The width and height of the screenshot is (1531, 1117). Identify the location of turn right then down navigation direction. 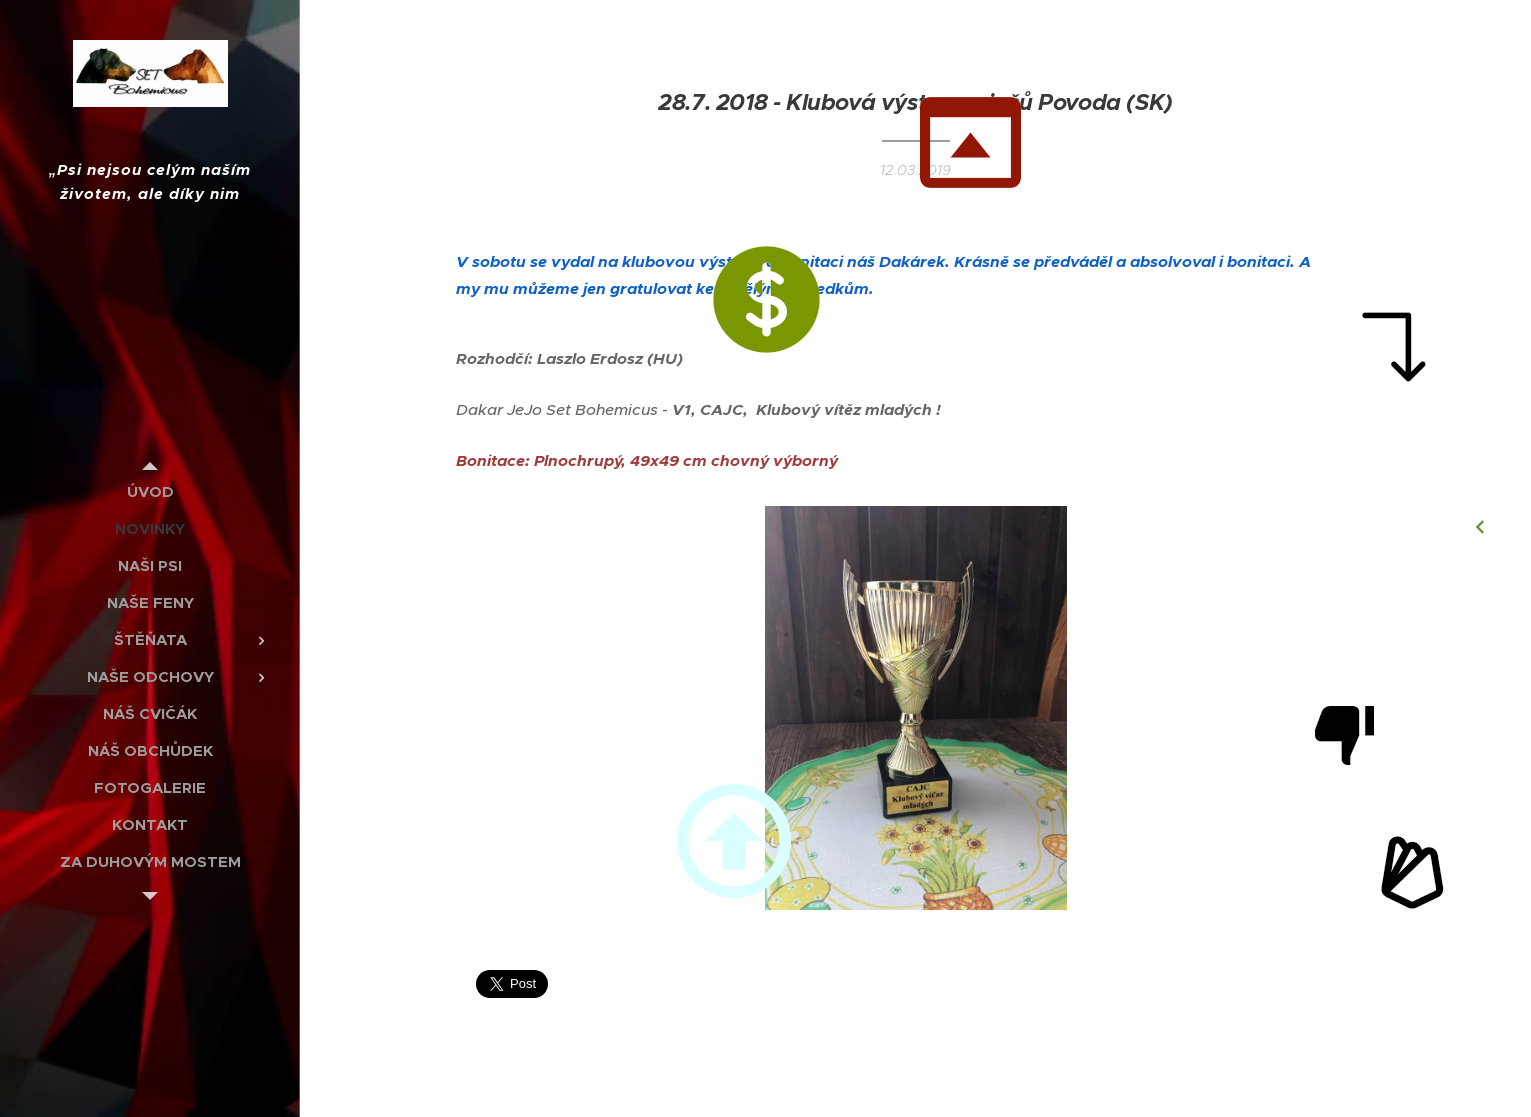
(1394, 347).